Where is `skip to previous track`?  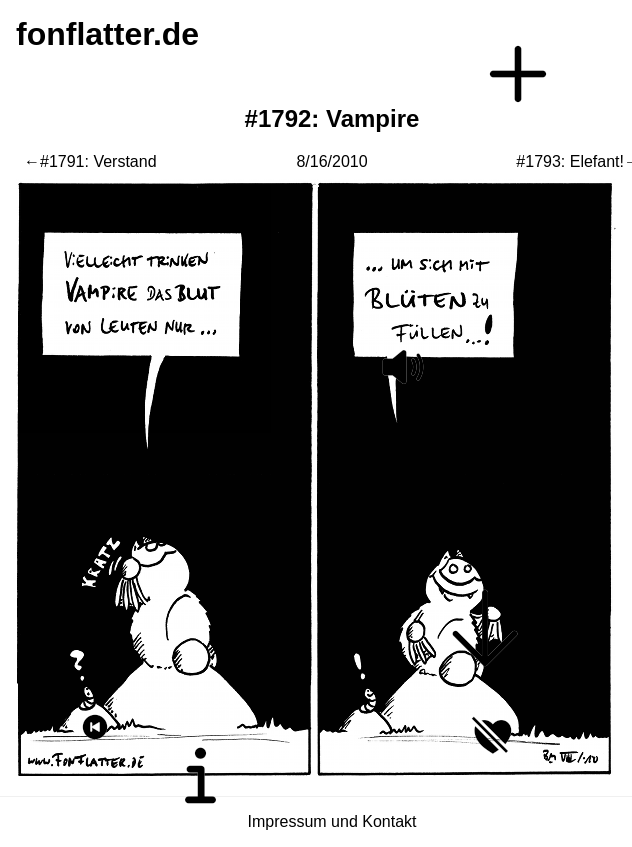
skip to previous track is located at coordinates (95, 727).